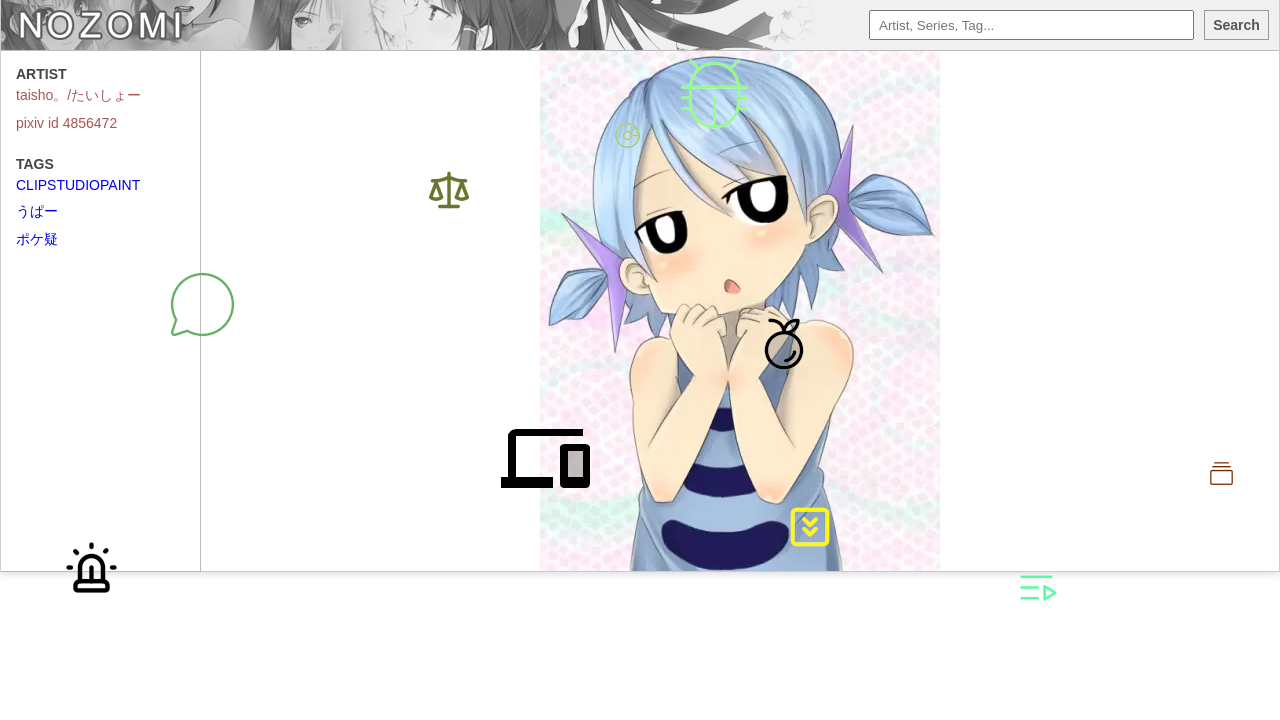 This screenshot has width=1280, height=720. I want to click on view connected devices, so click(545, 458).